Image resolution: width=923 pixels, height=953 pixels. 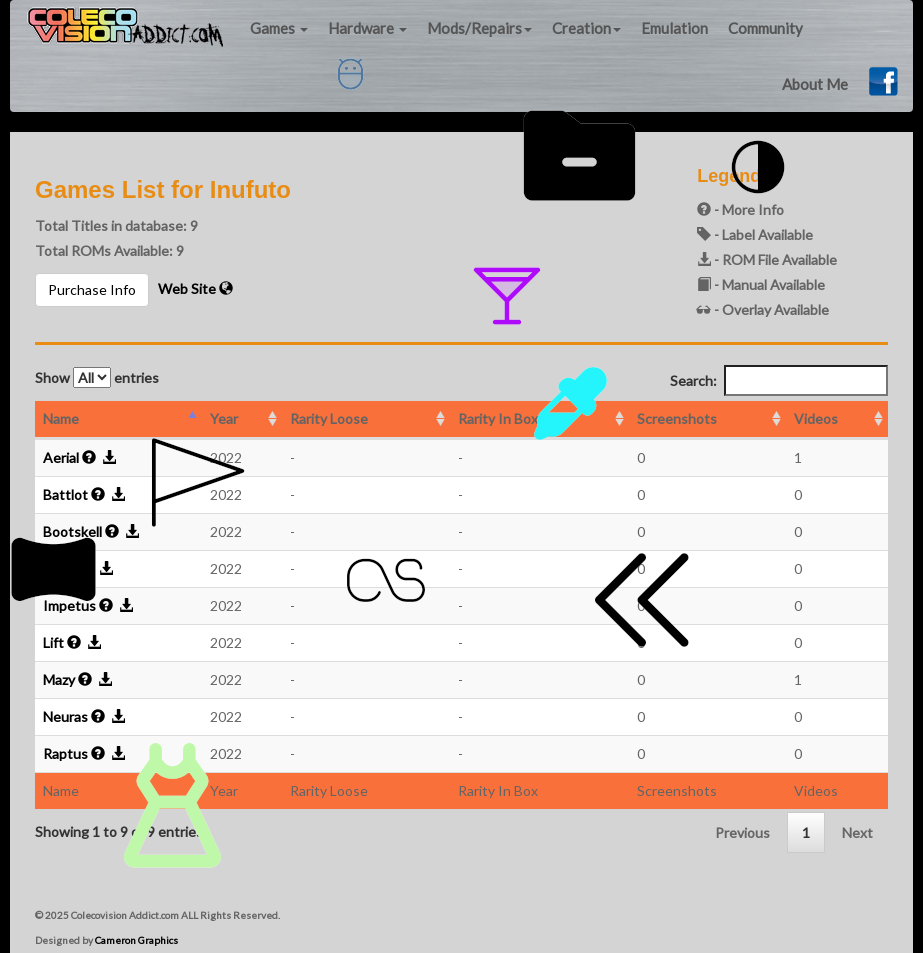 I want to click on go back to the beginning, so click(x=646, y=600).